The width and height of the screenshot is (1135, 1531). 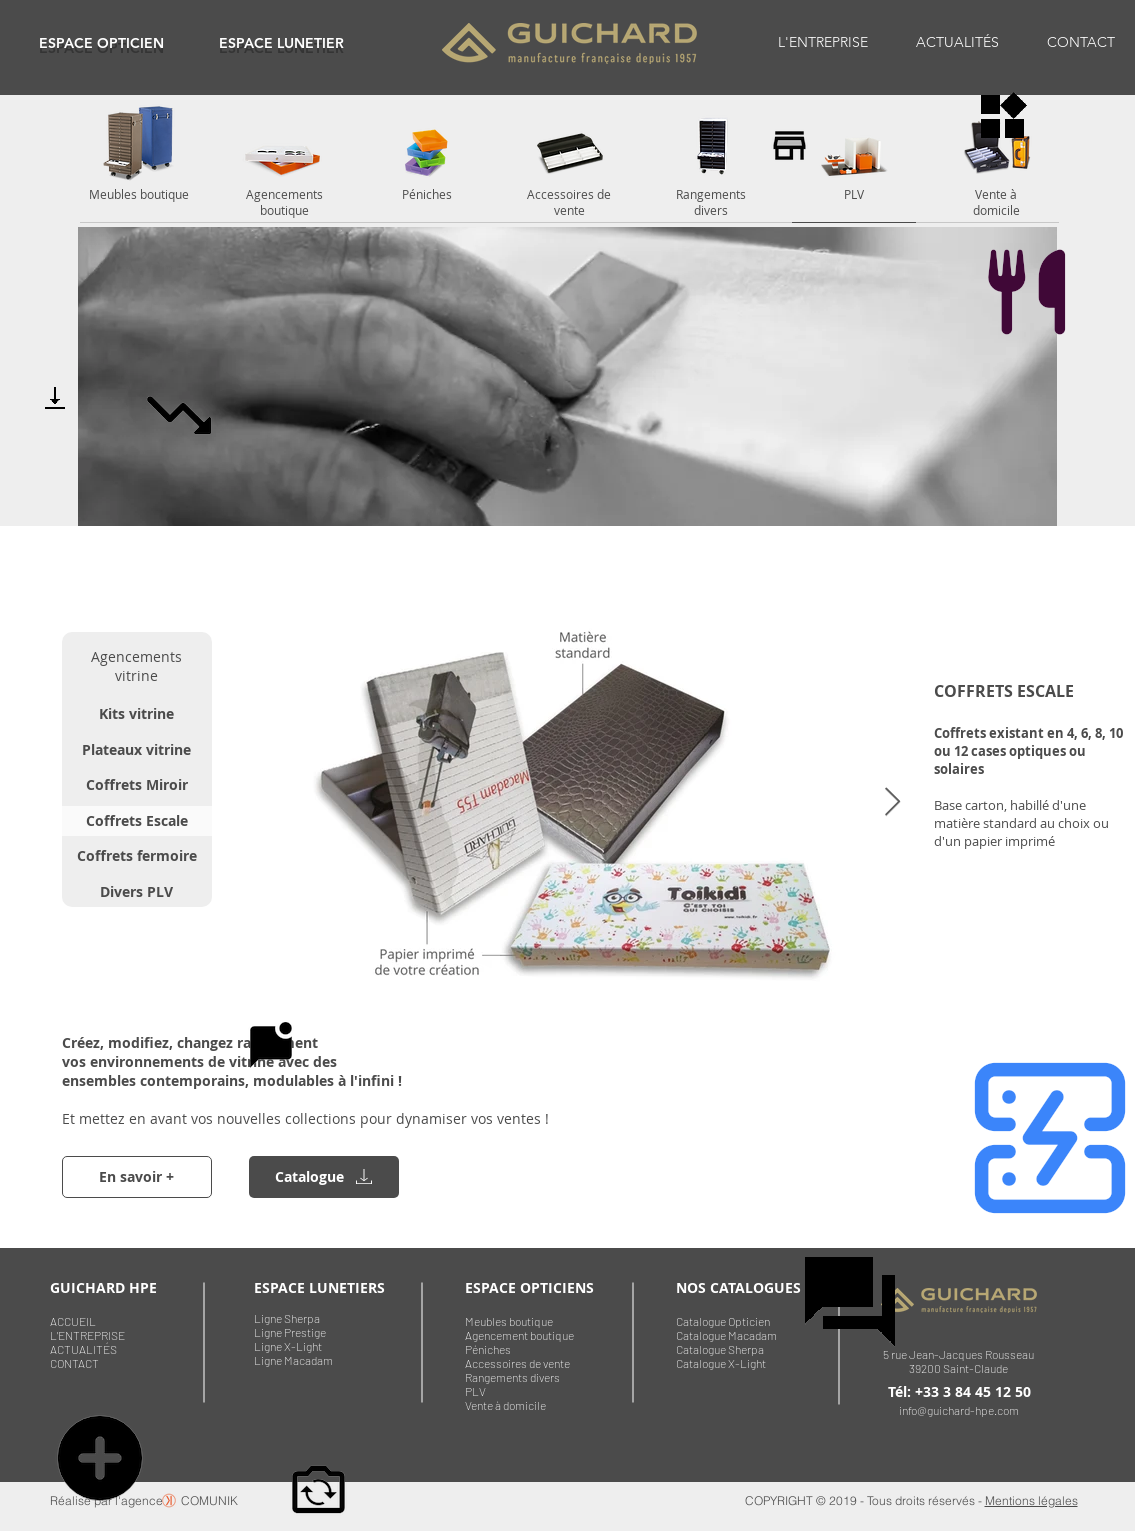 I want to click on indicates unread messages in chat, so click(x=271, y=1047).